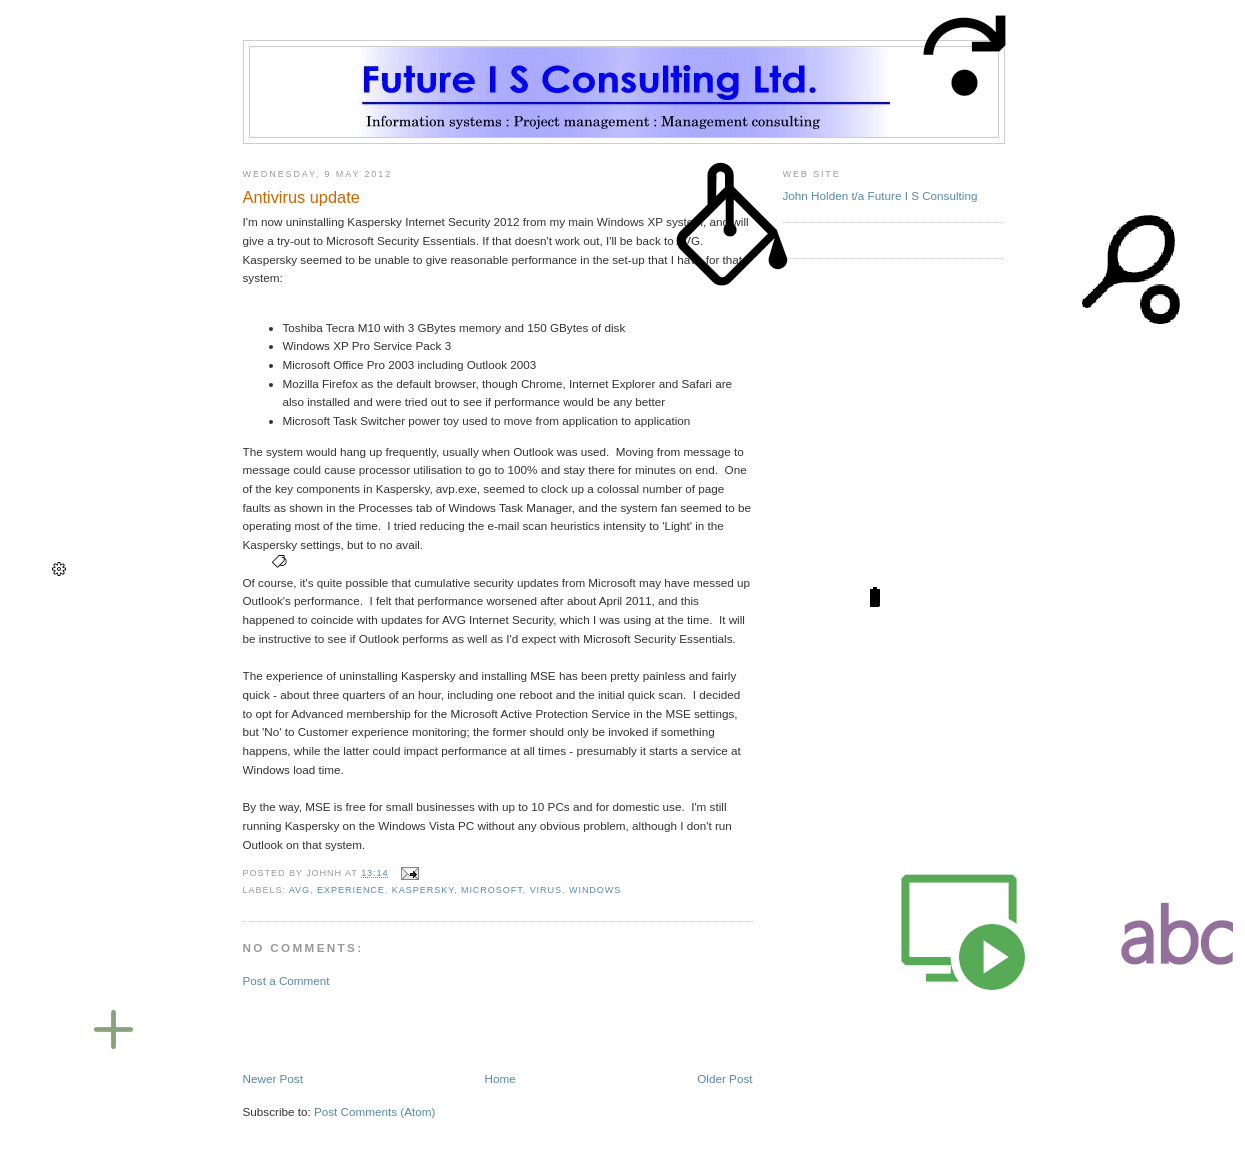 This screenshot has width=1245, height=1161. Describe the element at coordinates (964, 56) in the screenshot. I see `step over the current line while debugging` at that location.